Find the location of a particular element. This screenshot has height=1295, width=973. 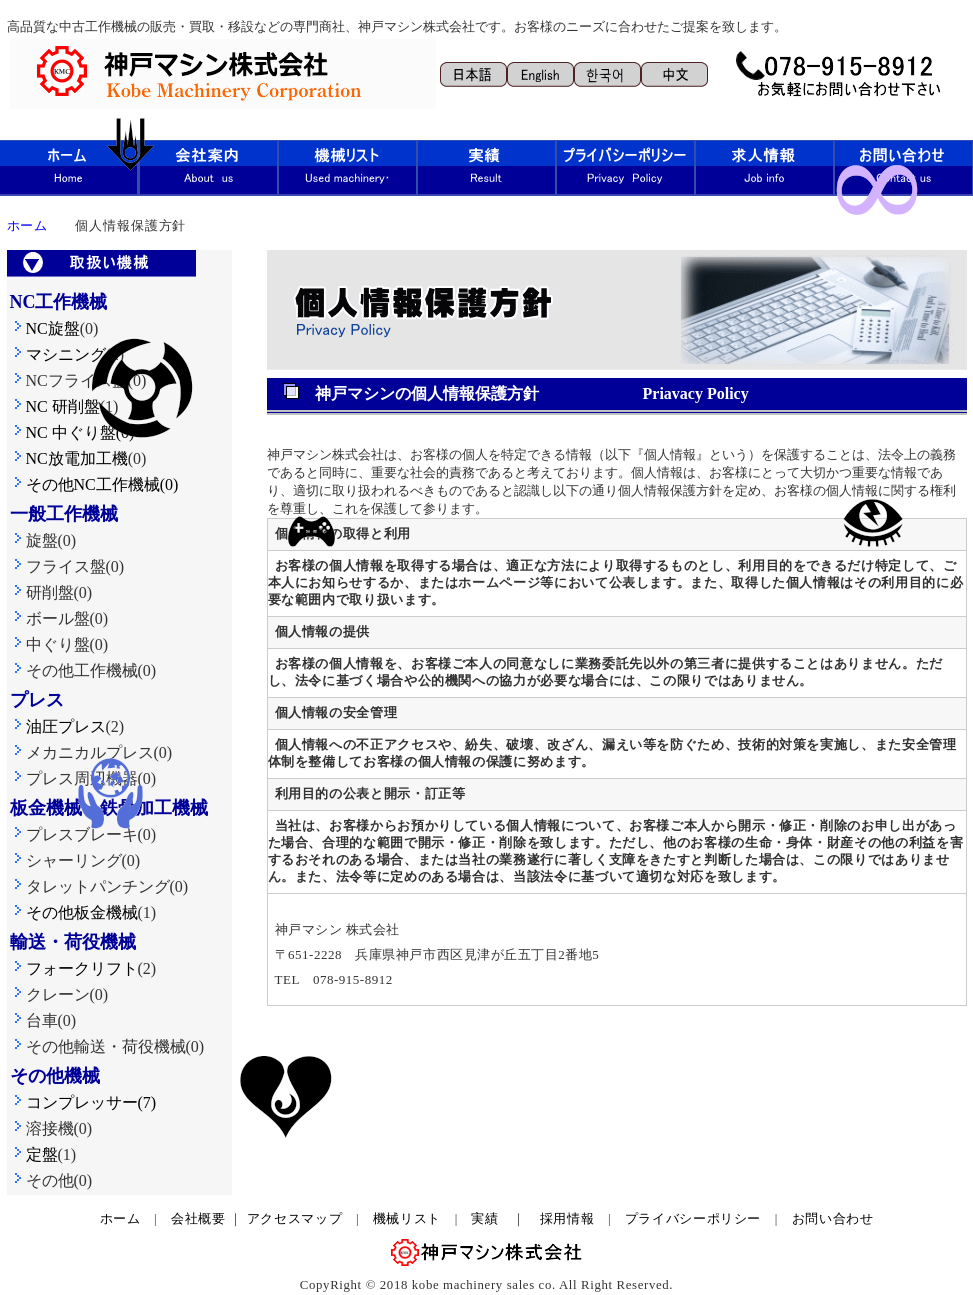

open gaming or game center app is located at coordinates (311, 531).